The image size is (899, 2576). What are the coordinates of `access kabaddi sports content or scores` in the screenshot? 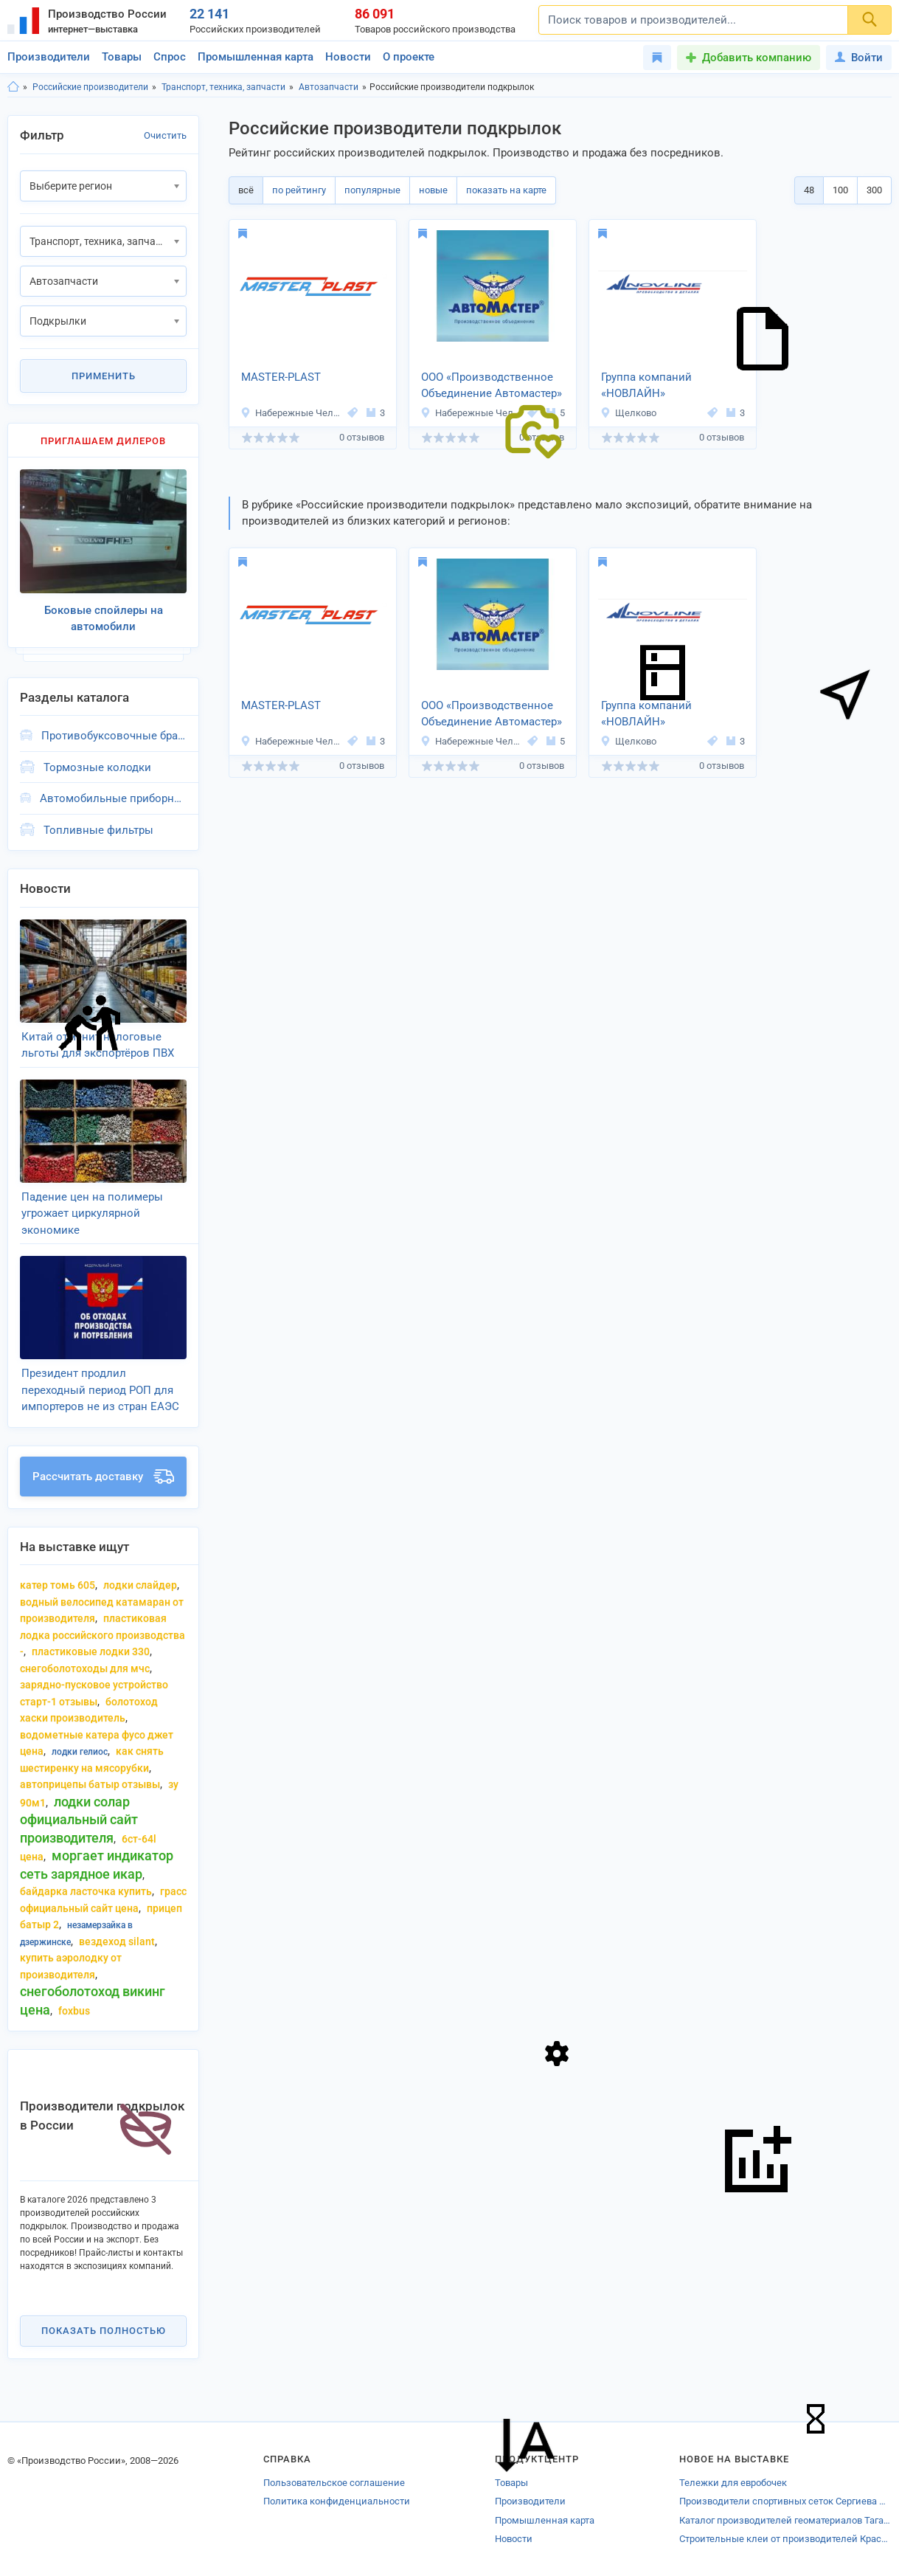 It's located at (89, 1025).